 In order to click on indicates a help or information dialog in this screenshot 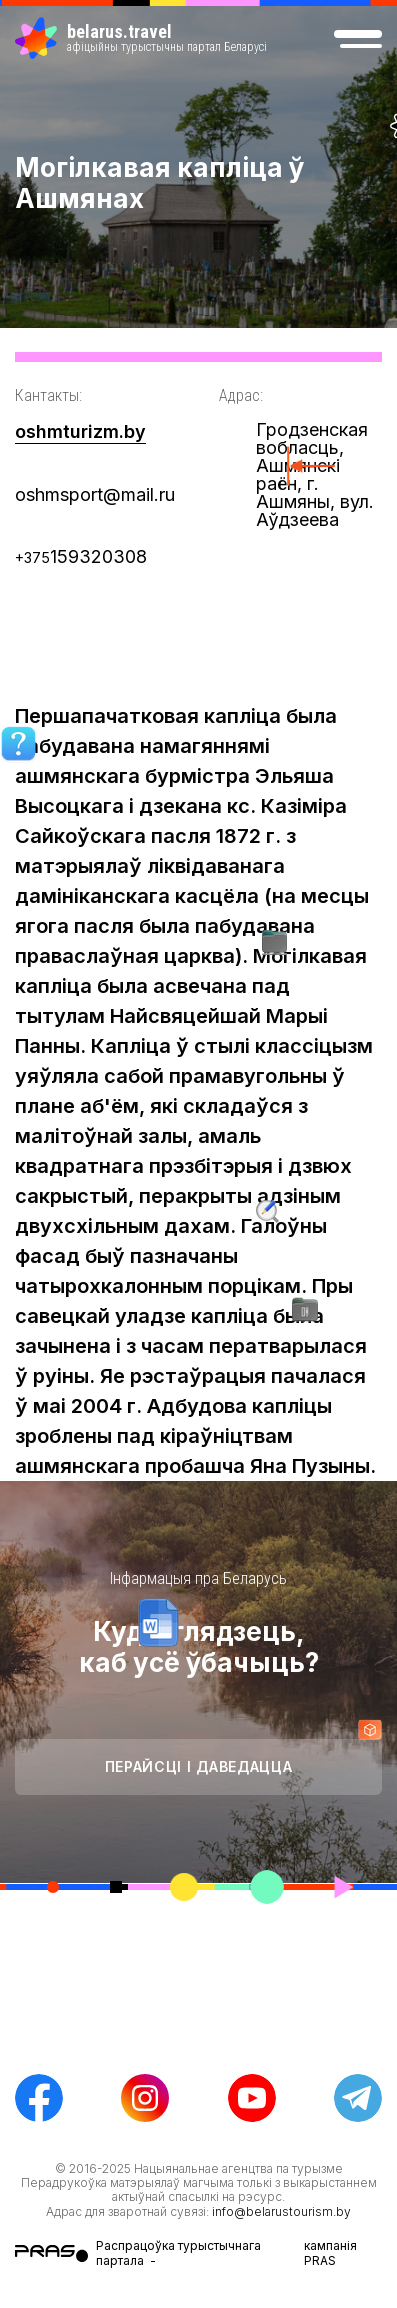, I will do `click(18, 744)`.